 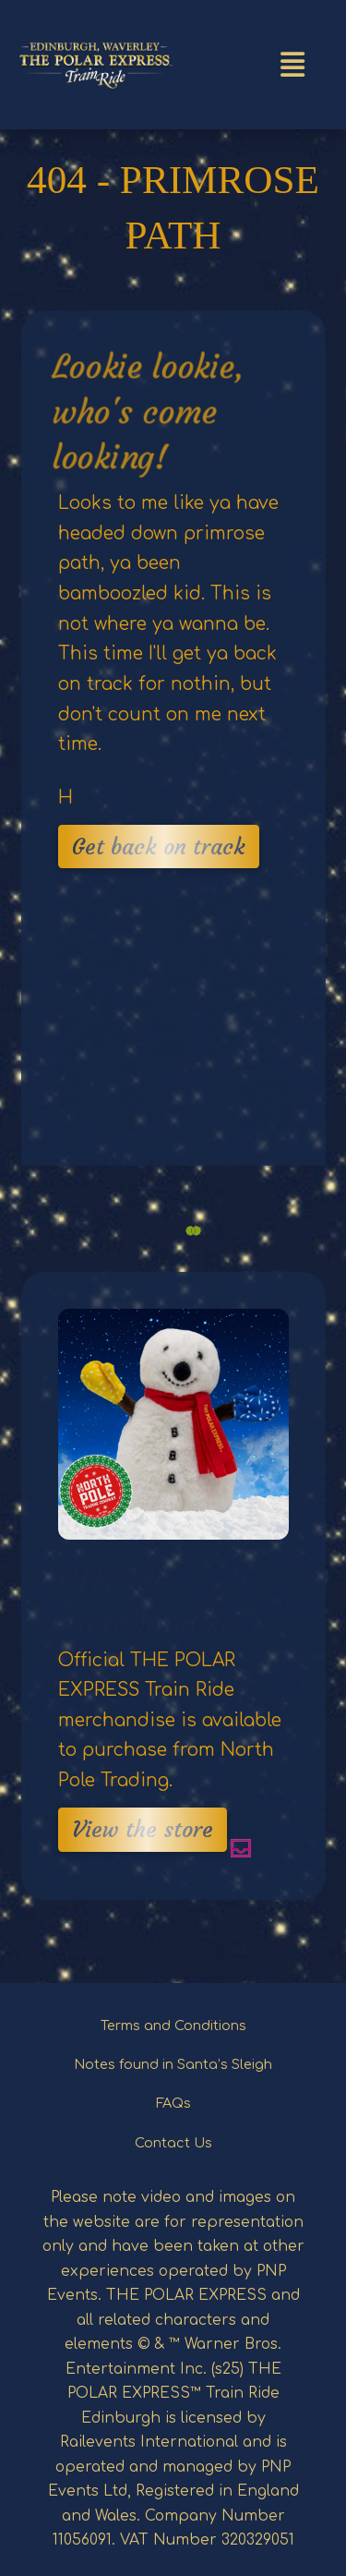 I want to click on view your inbox, so click(x=241, y=1848).